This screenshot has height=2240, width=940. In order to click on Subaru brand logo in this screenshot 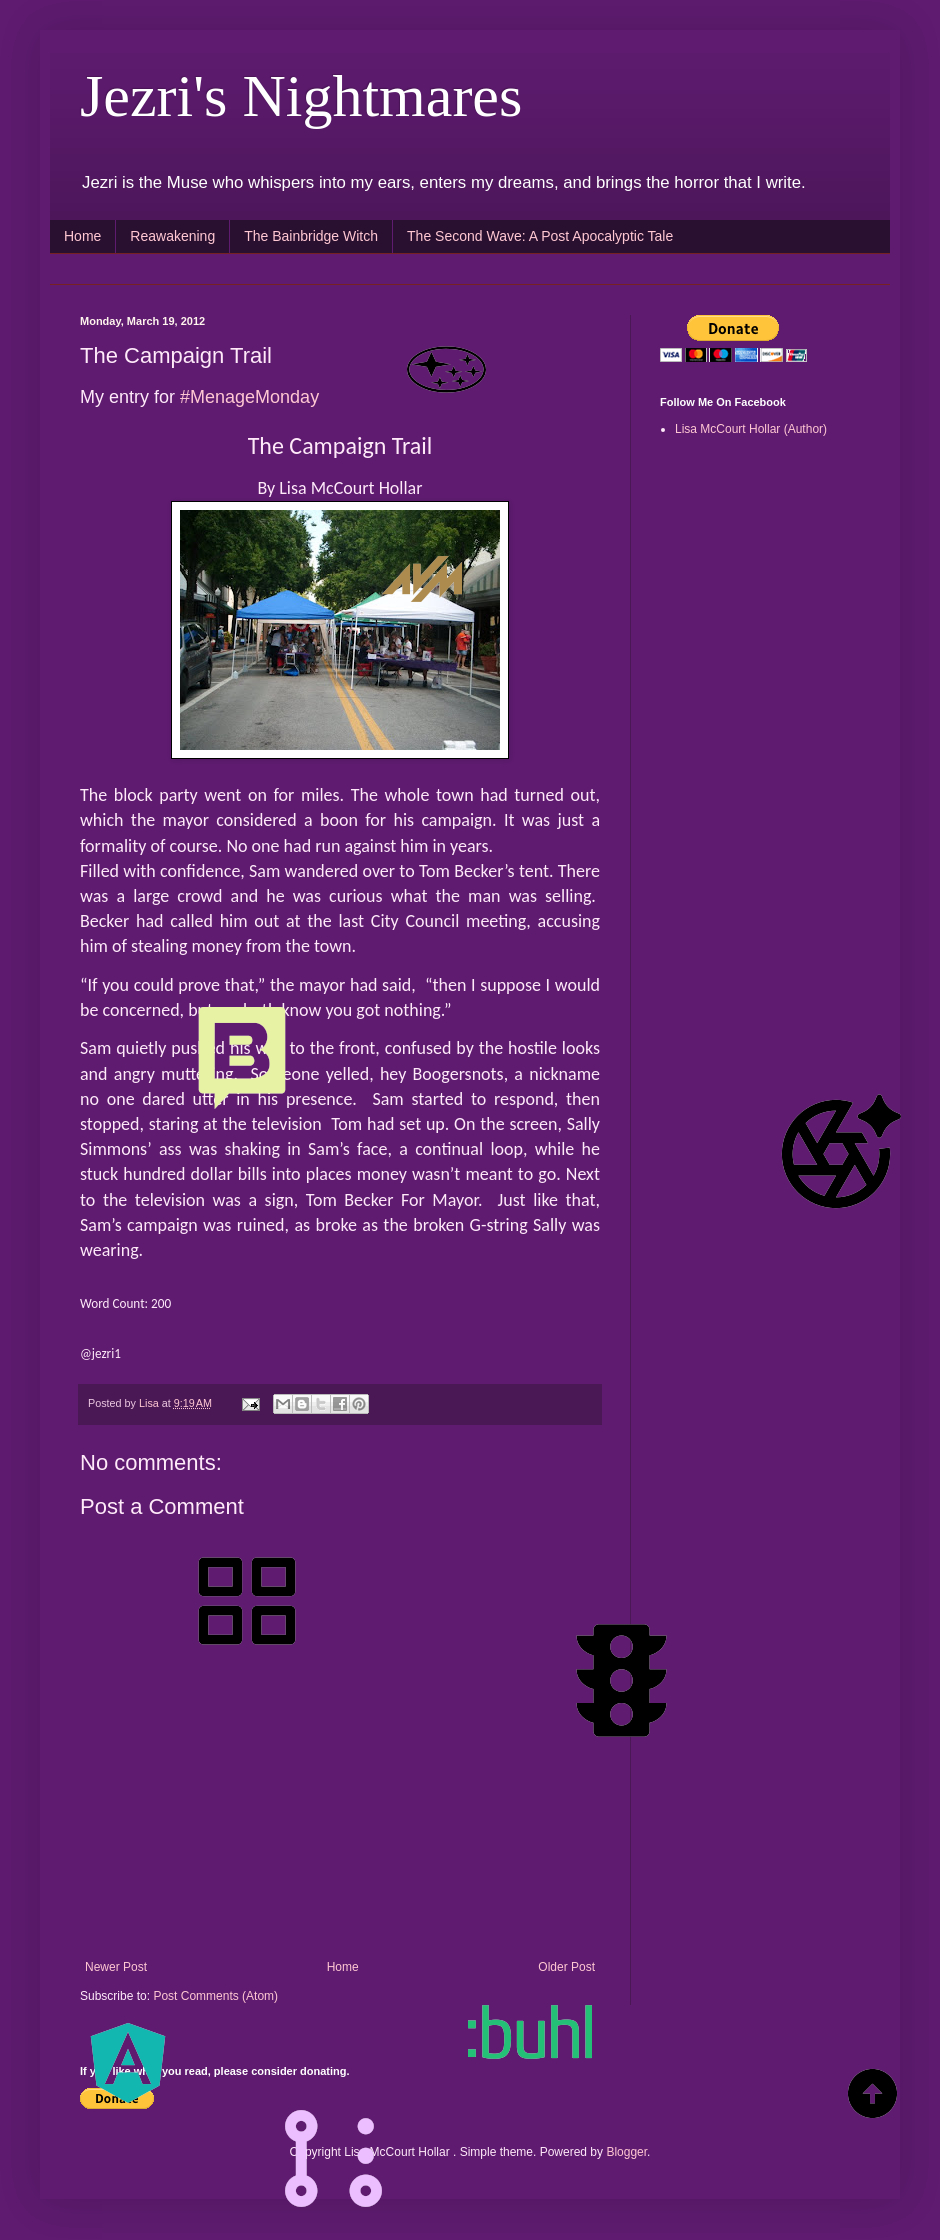, I will do `click(446, 369)`.